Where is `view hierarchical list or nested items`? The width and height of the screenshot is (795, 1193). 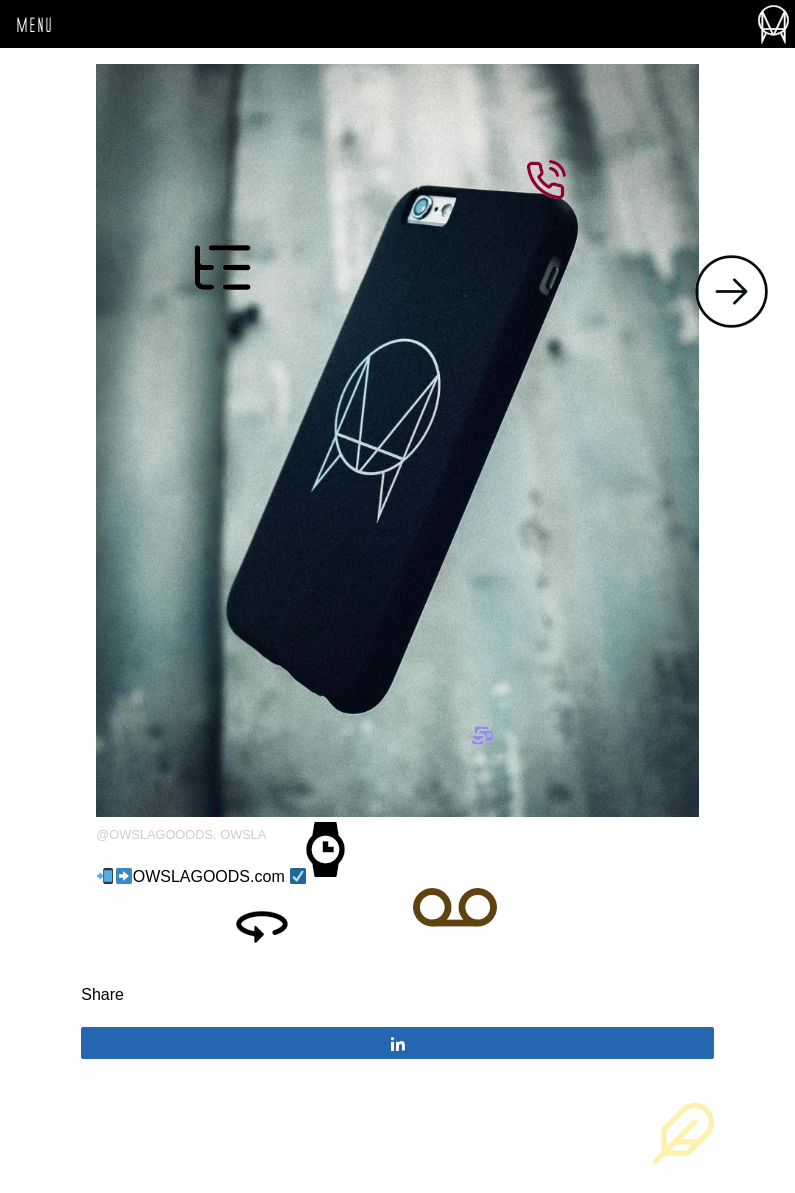
view hierarchical list or nested items is located at coordinates (222, 267).